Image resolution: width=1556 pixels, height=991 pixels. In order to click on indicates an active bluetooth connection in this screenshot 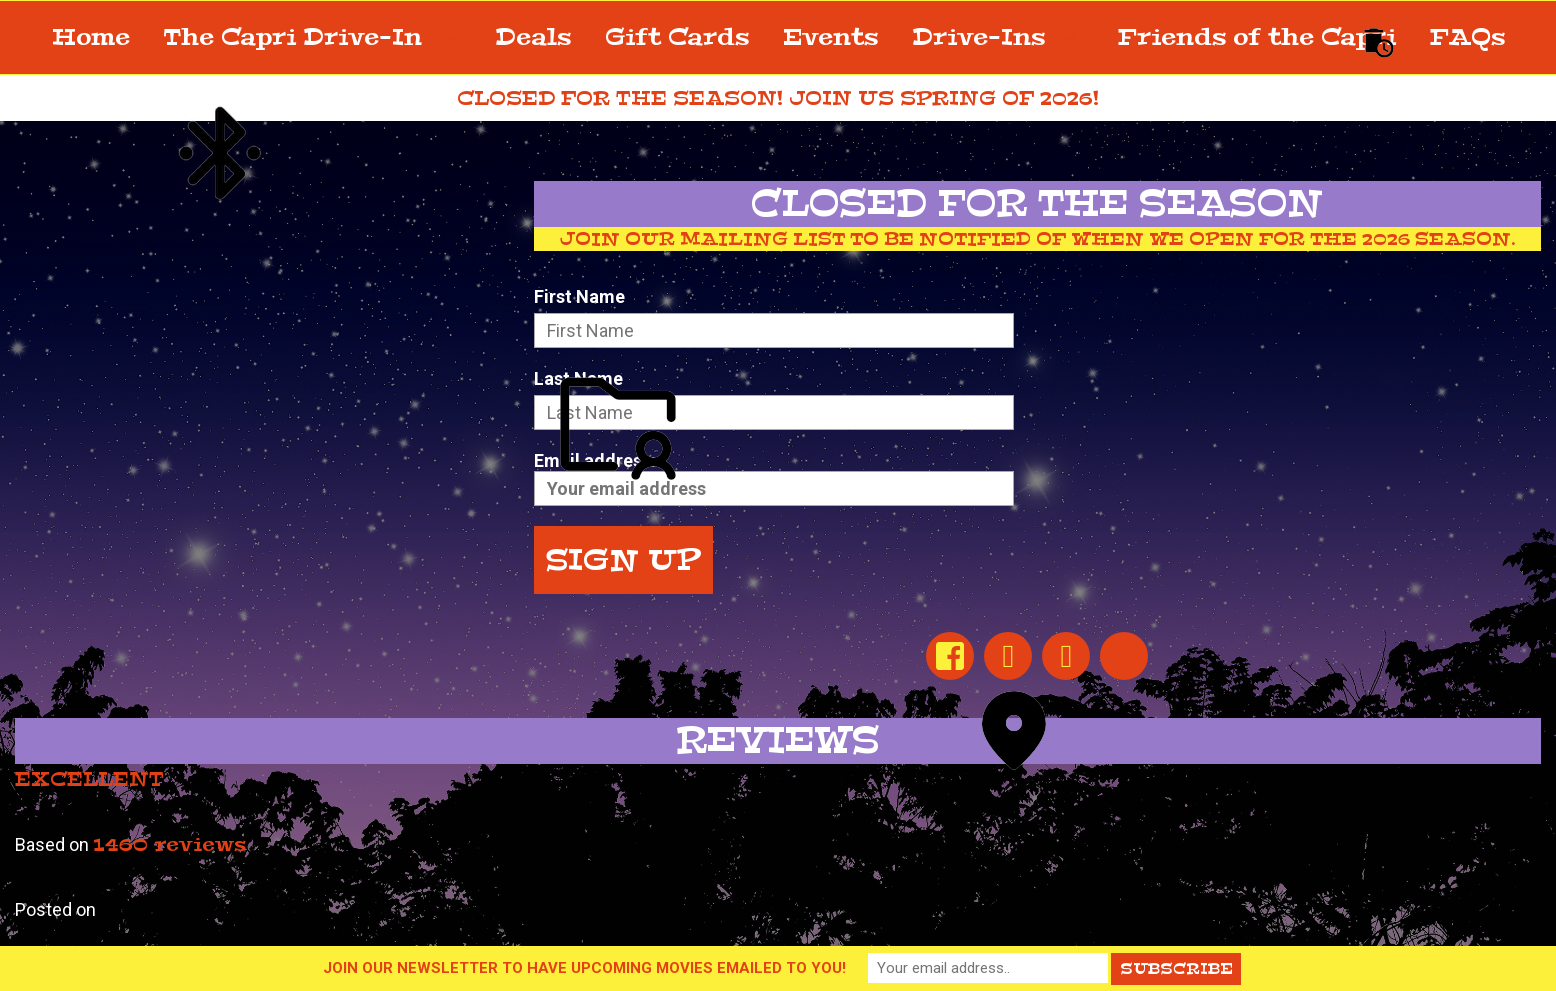, I will do `click(220, 153)`.